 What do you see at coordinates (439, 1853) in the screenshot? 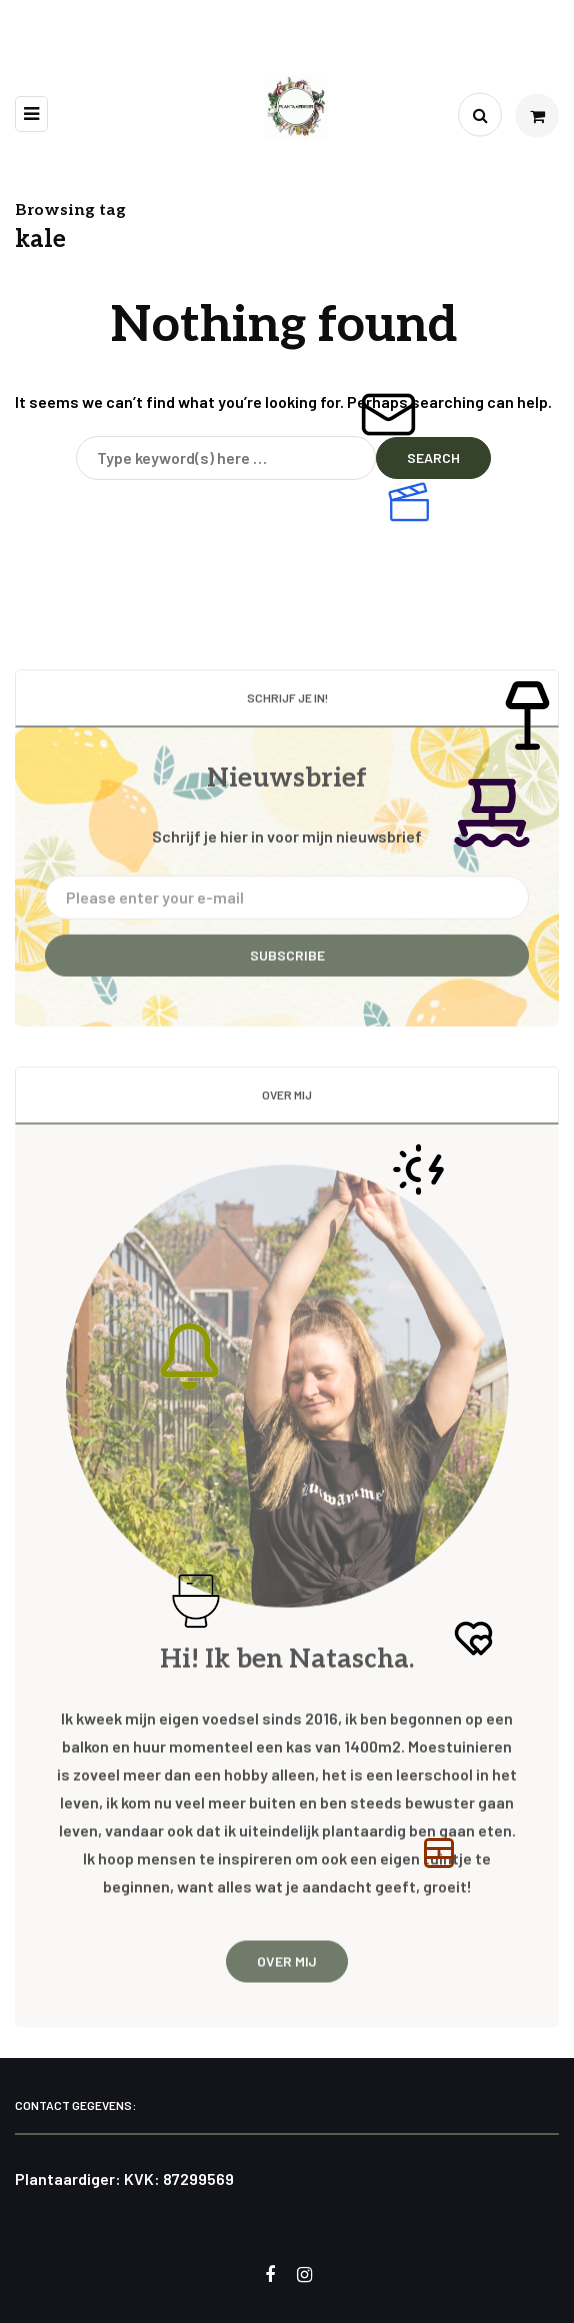
I see `split table cells` at bounding box center [439, 1853].